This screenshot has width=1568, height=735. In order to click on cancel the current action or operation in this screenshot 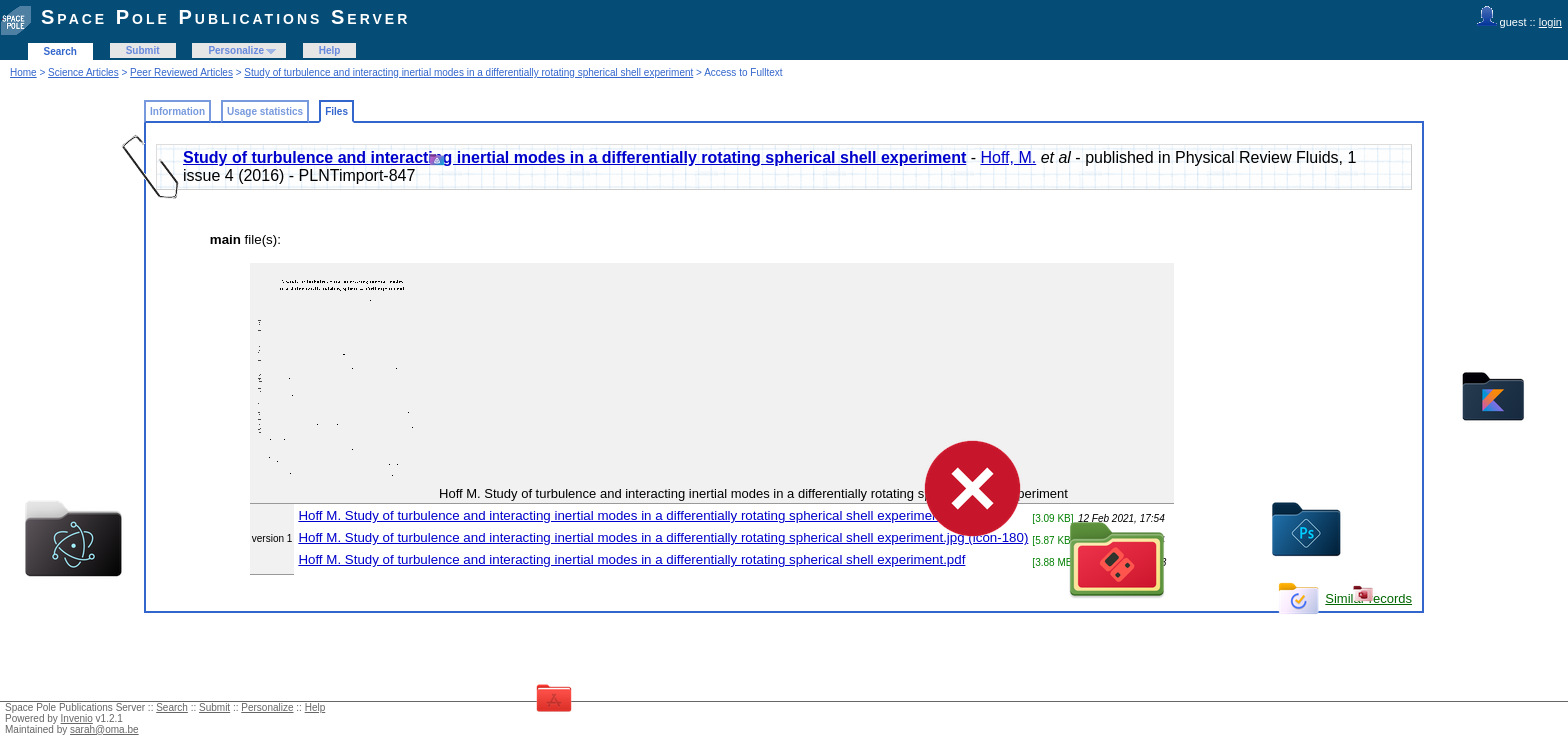, I will do `click(972, 488)`.